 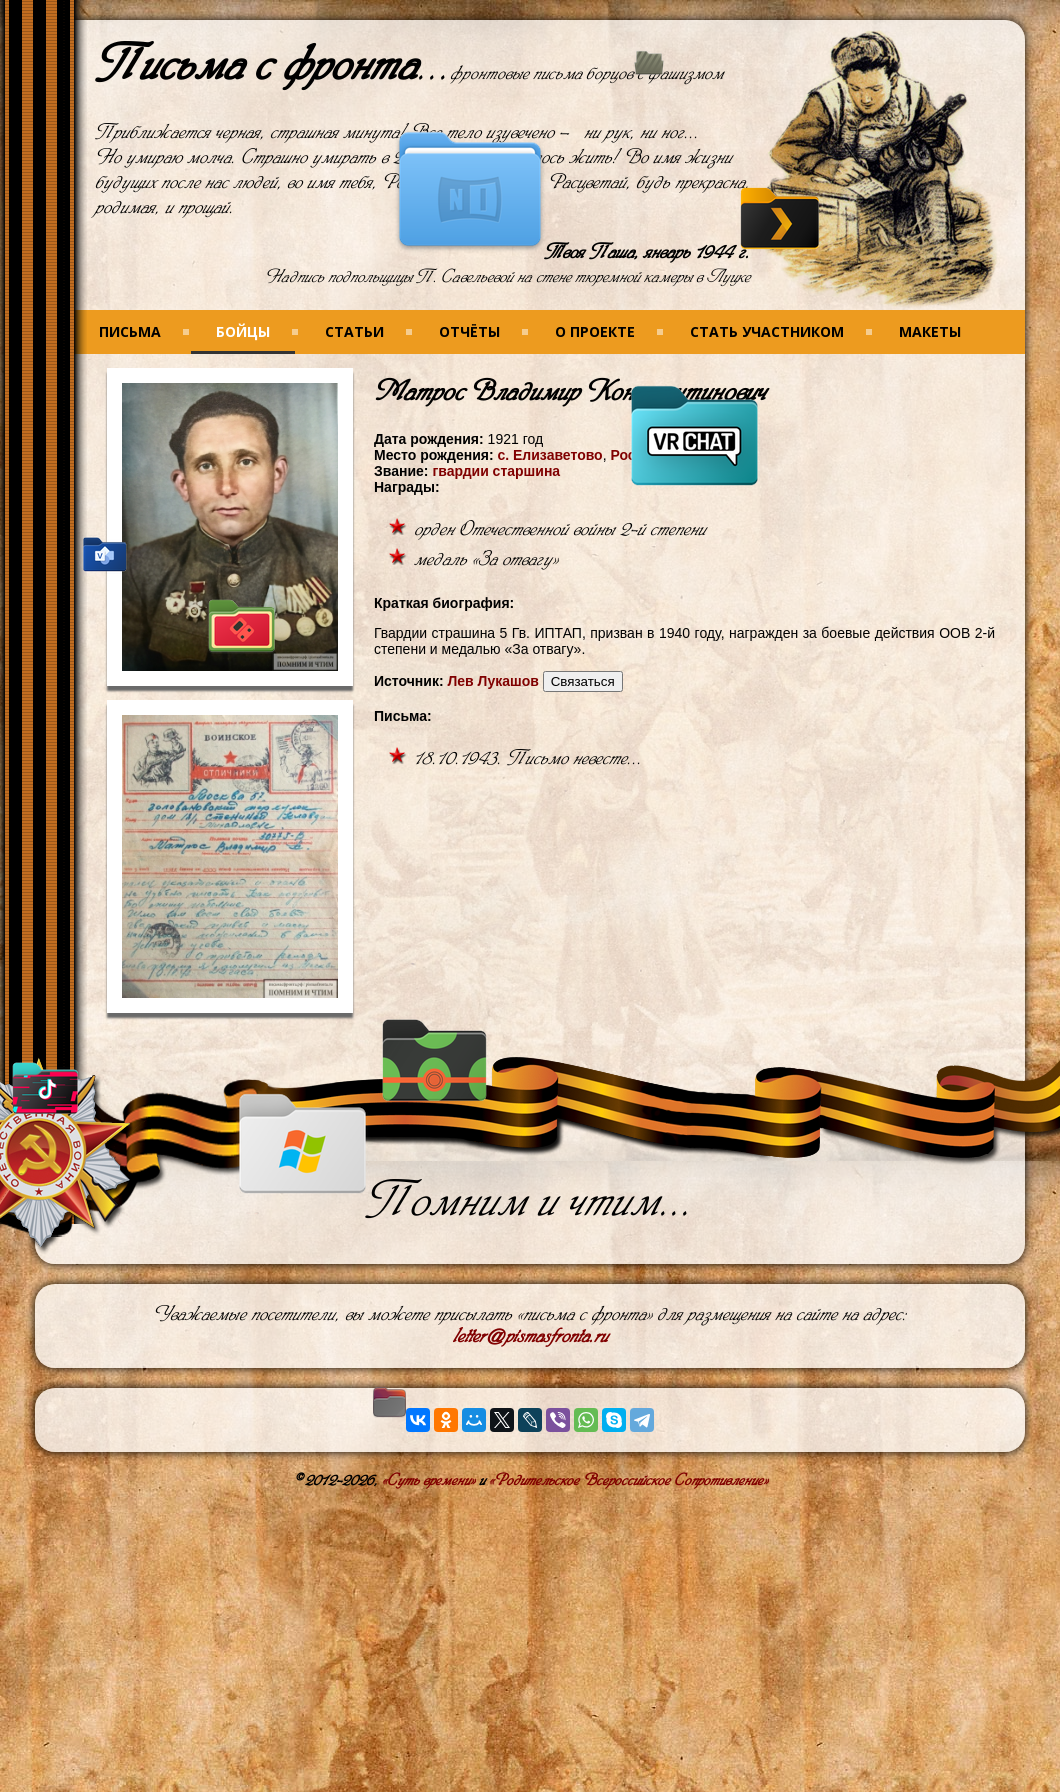 I want to click on open windows 7 system files folder, so click(x=302, y=1147).